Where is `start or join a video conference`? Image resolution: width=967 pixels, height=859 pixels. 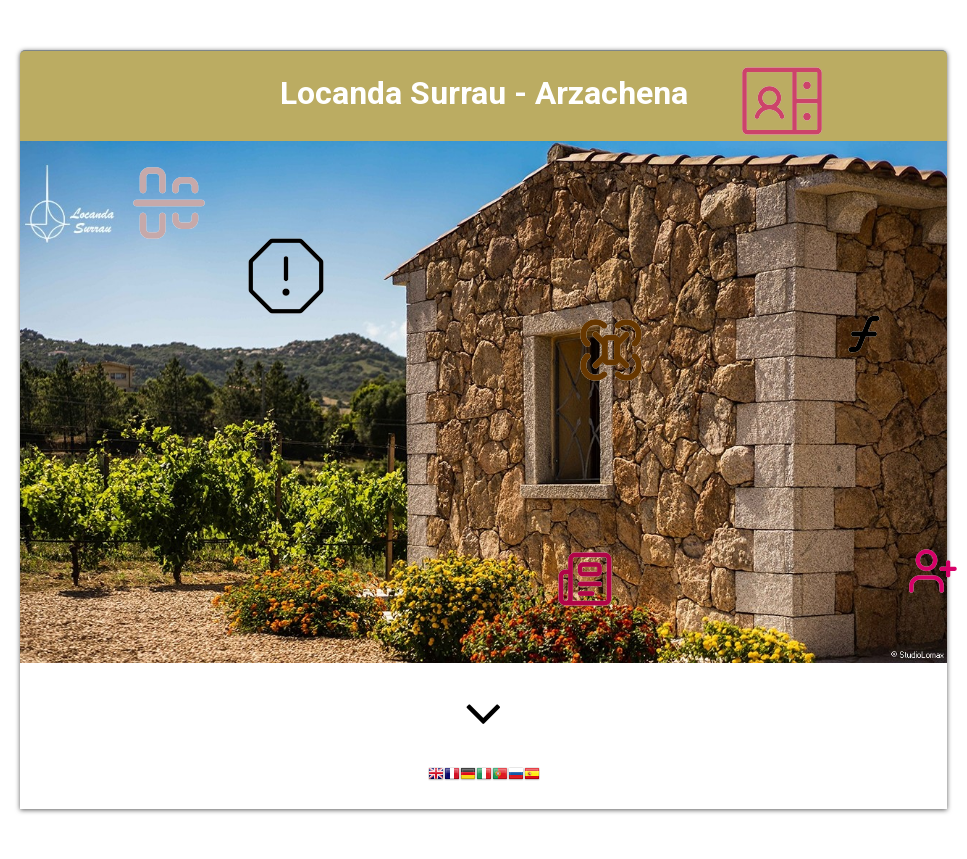
start or join a video conference is located at coordinates (782, 101).